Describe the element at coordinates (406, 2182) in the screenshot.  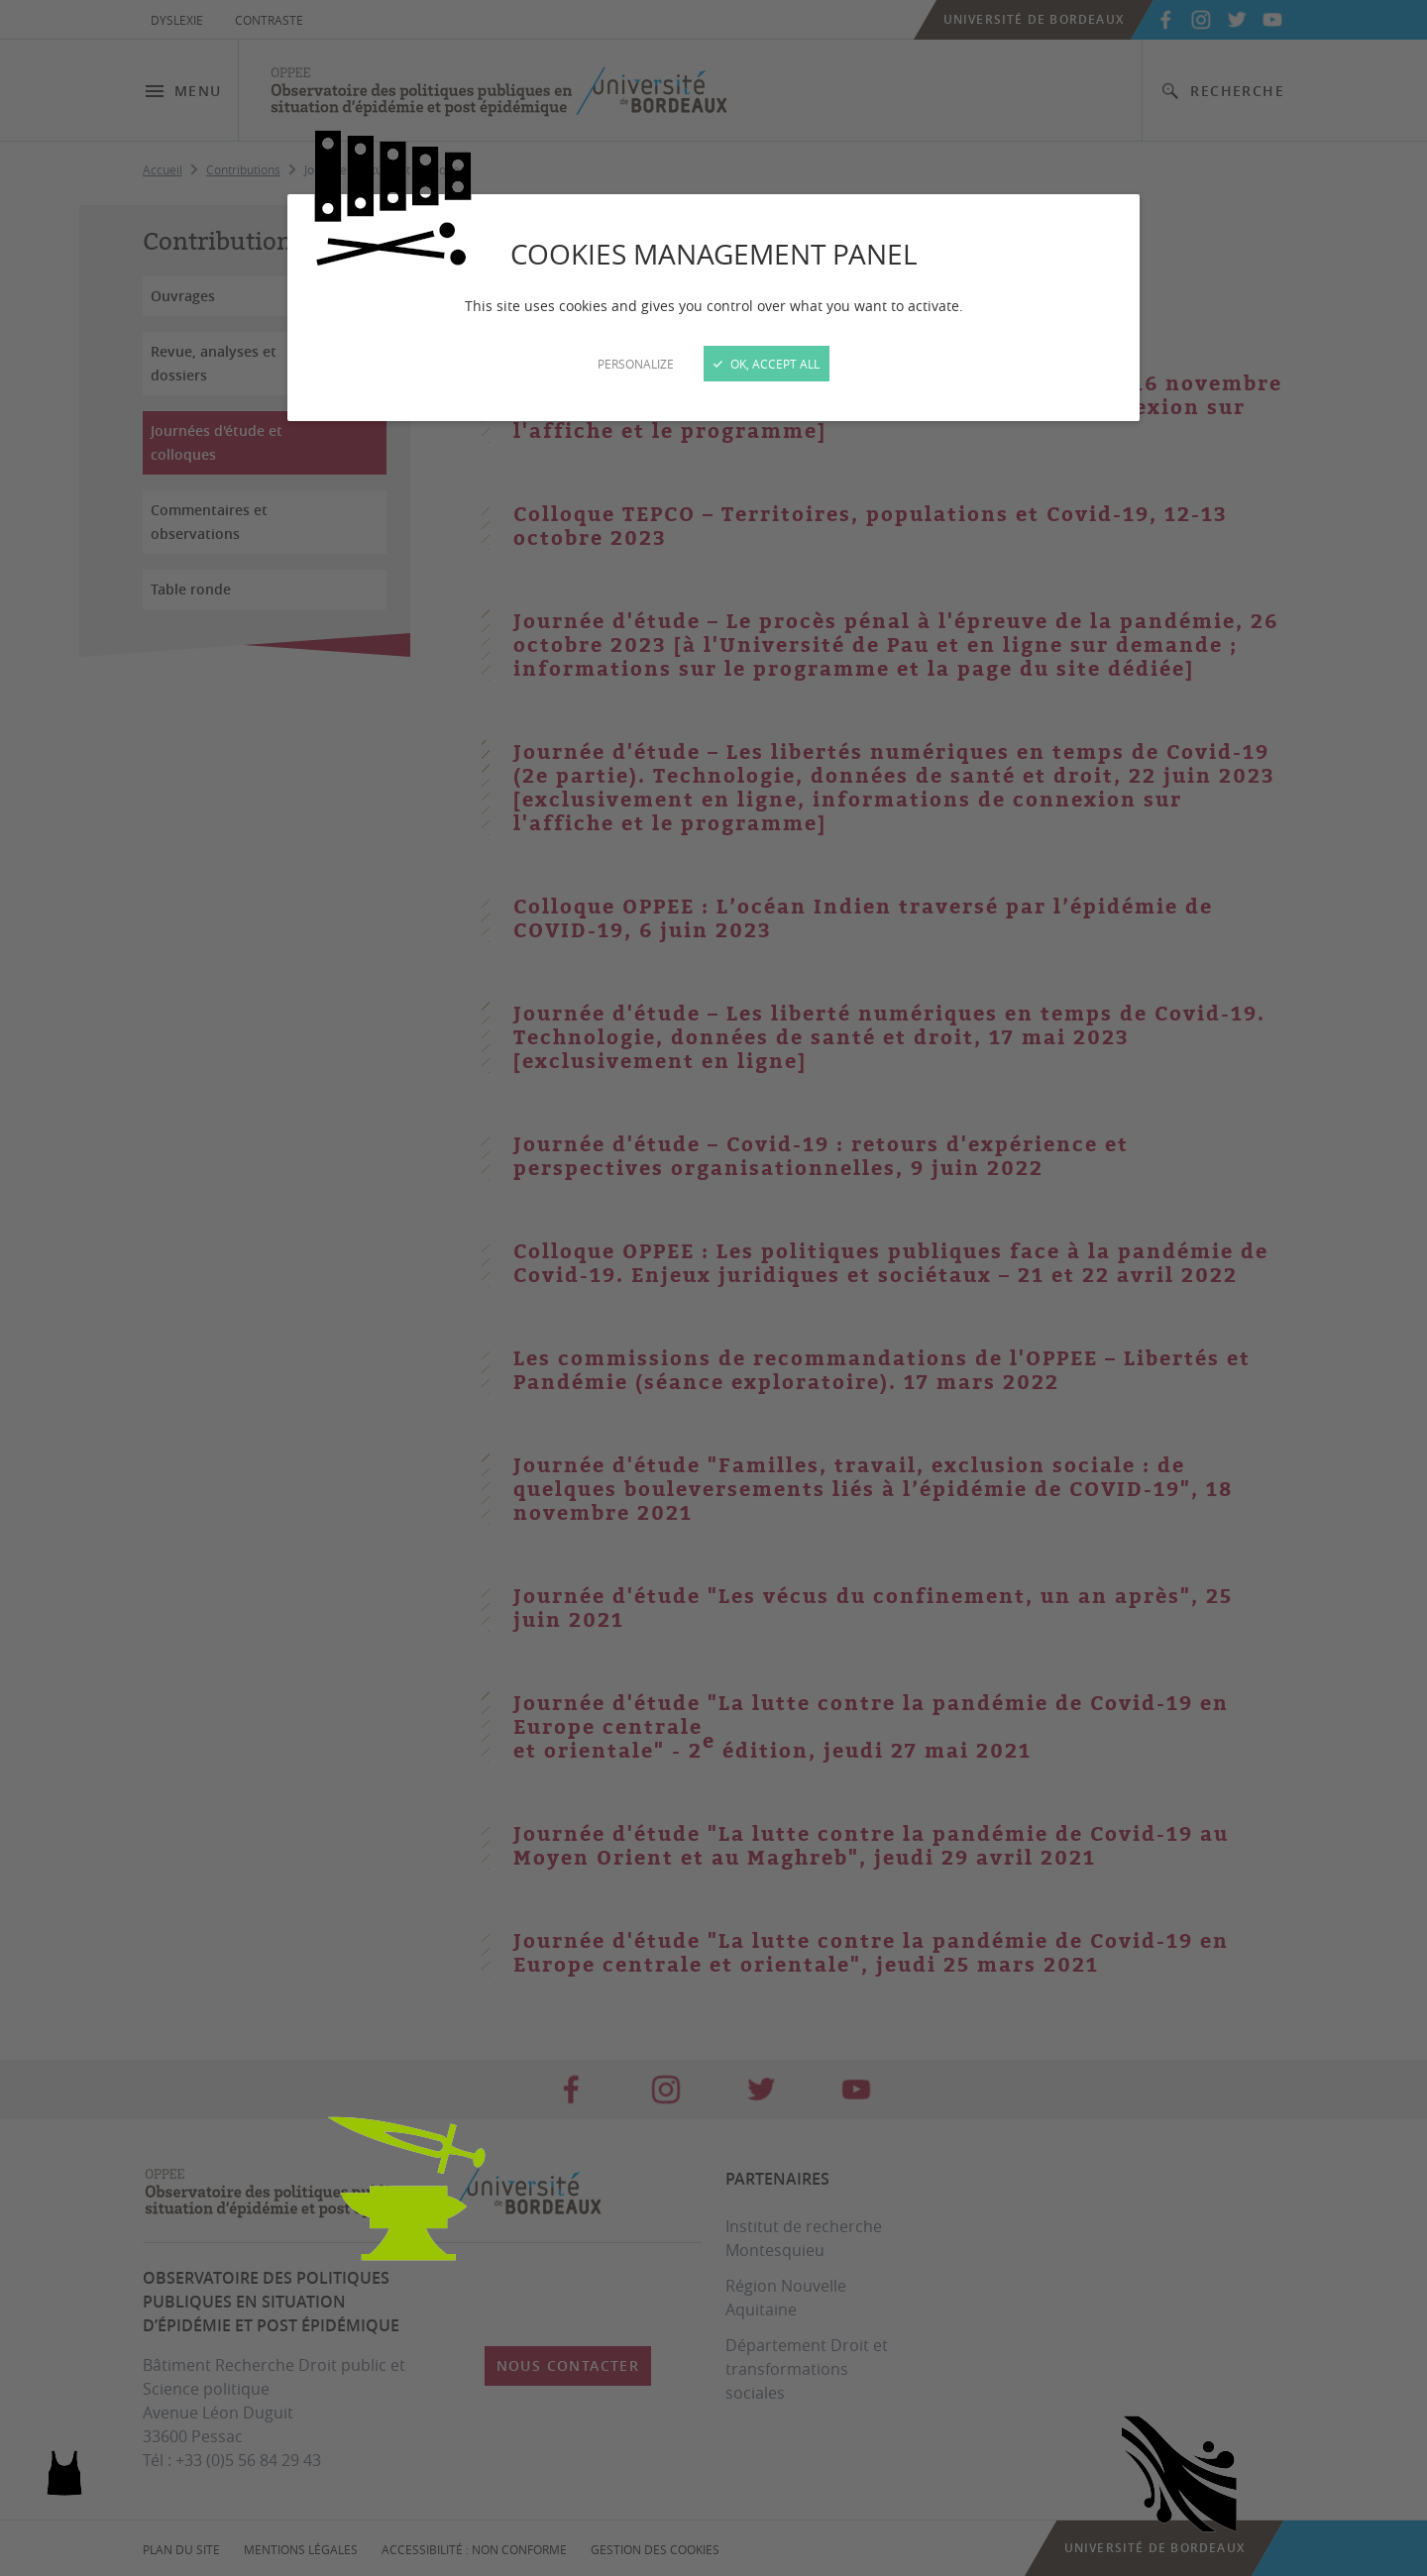
I see `access the weapon crafting menu` at that location.